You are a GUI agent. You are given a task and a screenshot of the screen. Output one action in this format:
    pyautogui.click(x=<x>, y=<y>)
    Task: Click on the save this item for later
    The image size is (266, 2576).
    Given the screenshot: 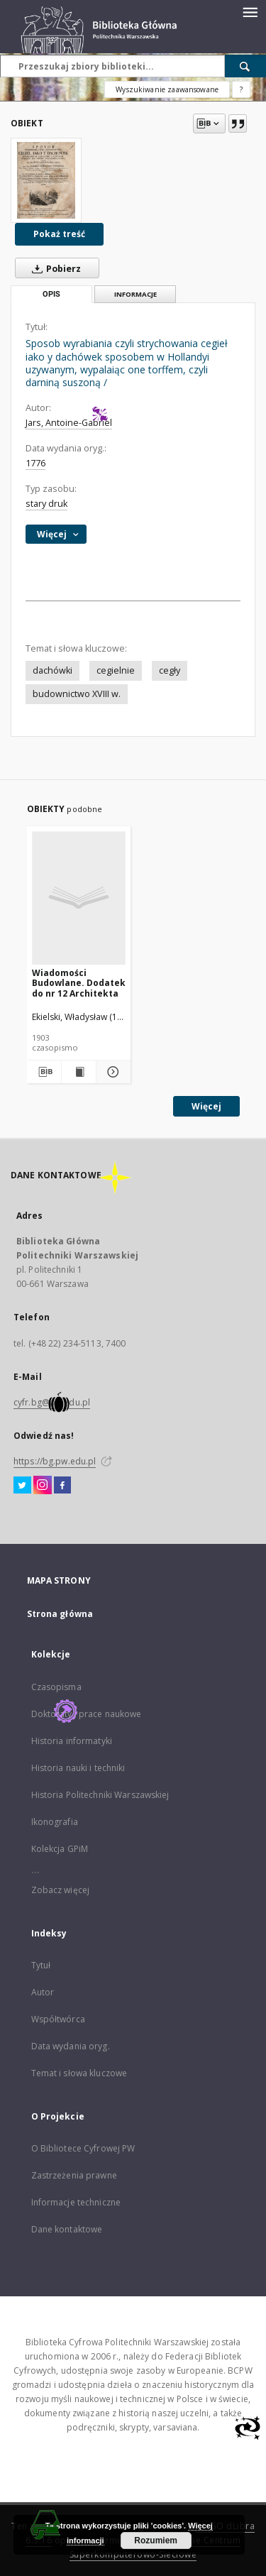 What is the action you would take?
    pyautogui.click(x=45, y=2525)
    